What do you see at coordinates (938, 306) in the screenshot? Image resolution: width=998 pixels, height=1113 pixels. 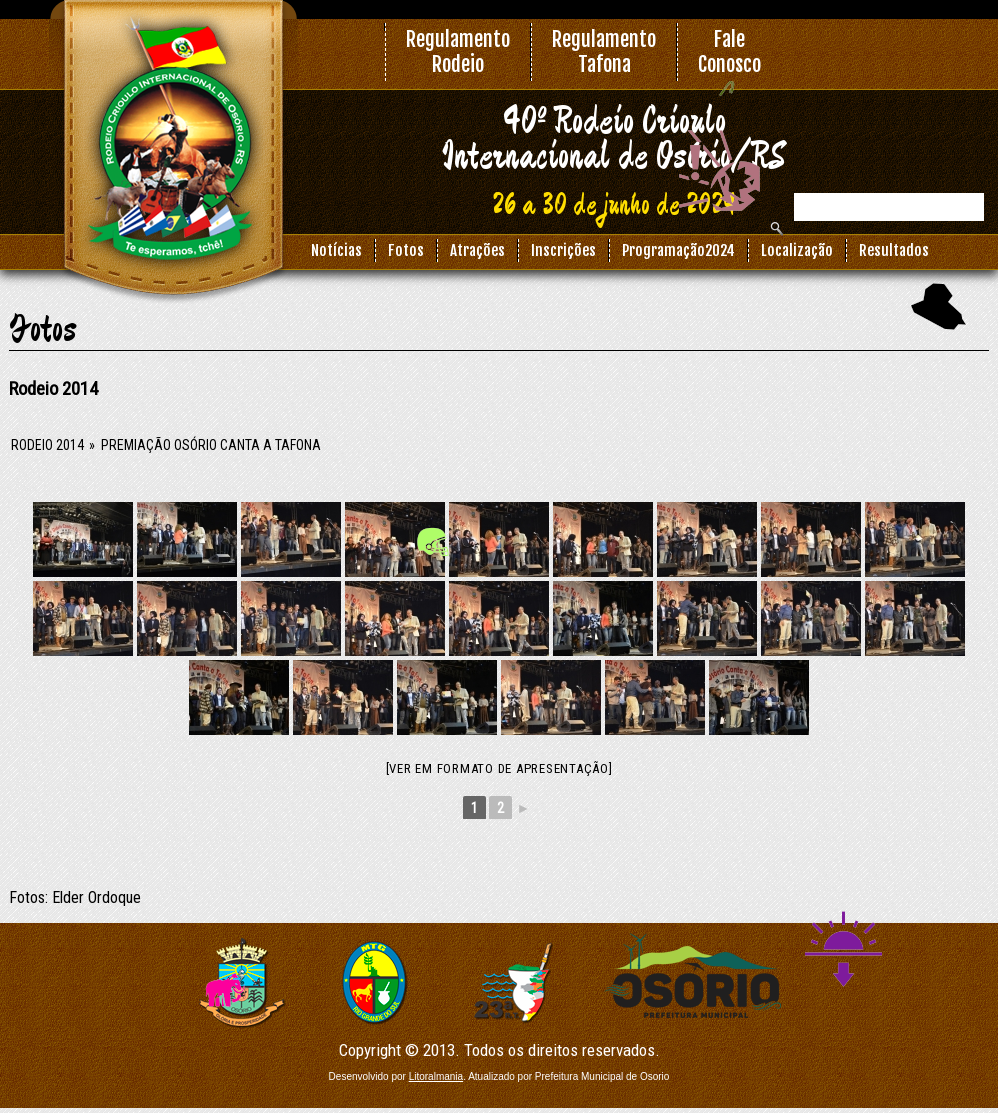 I see `select iraq as your country or region` at bounding box center [938, 306].